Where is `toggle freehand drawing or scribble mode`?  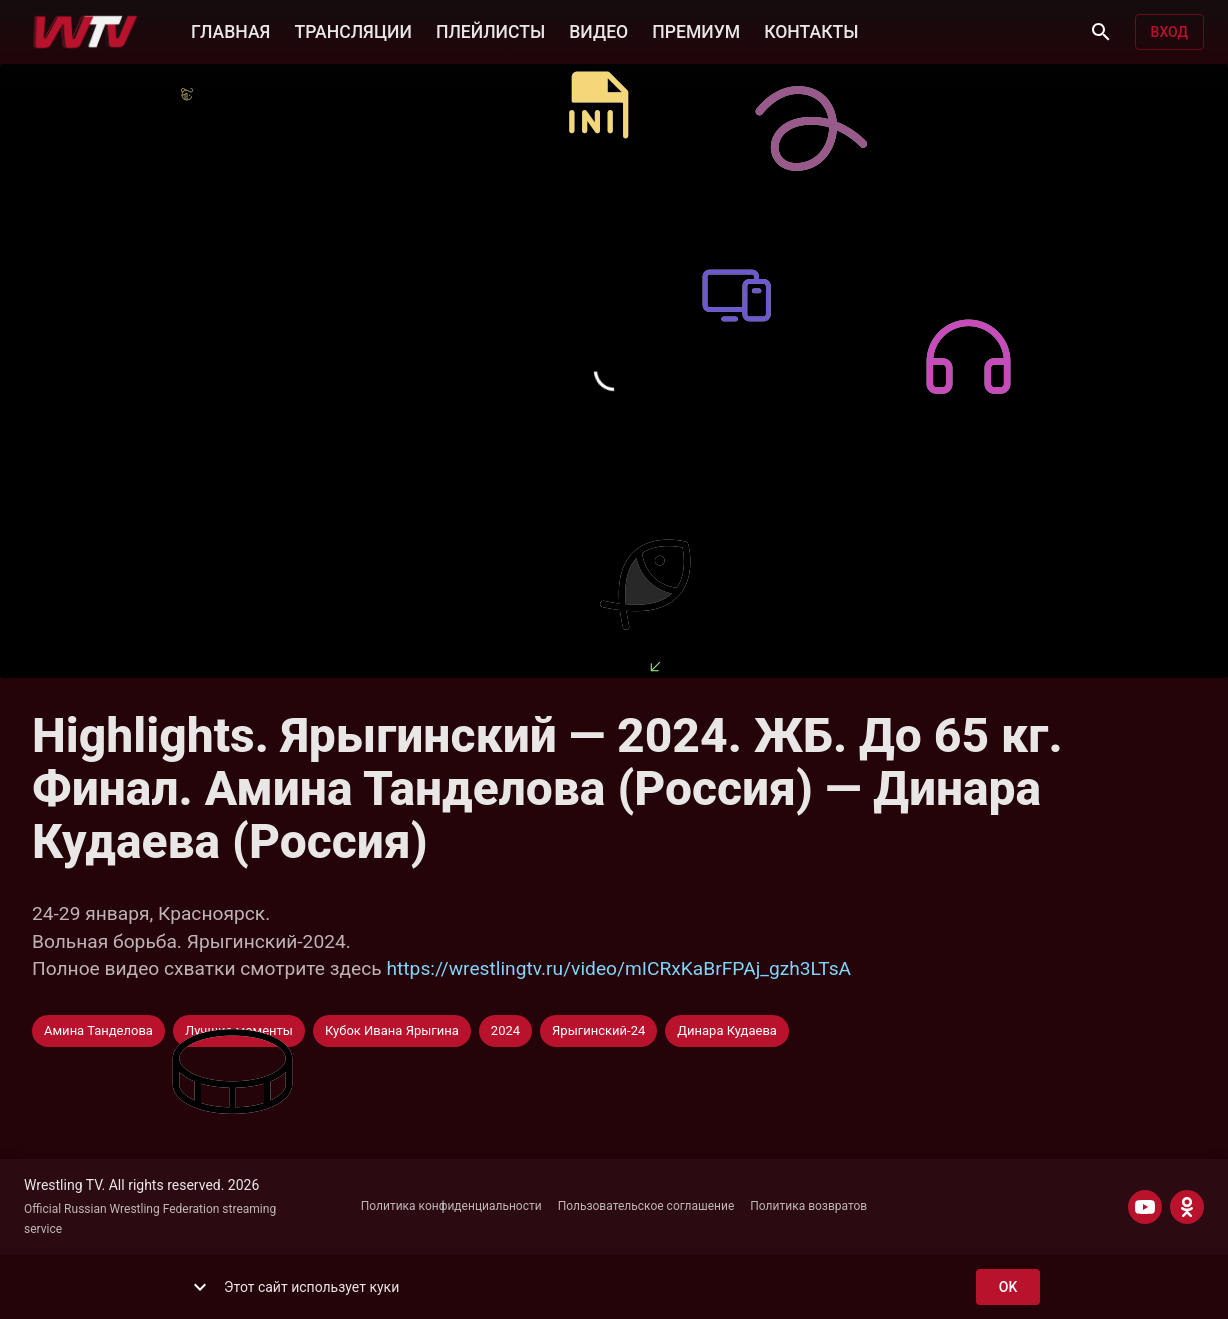 toggle freehand drawing or scribble mode is located at coordinates (805, 128).